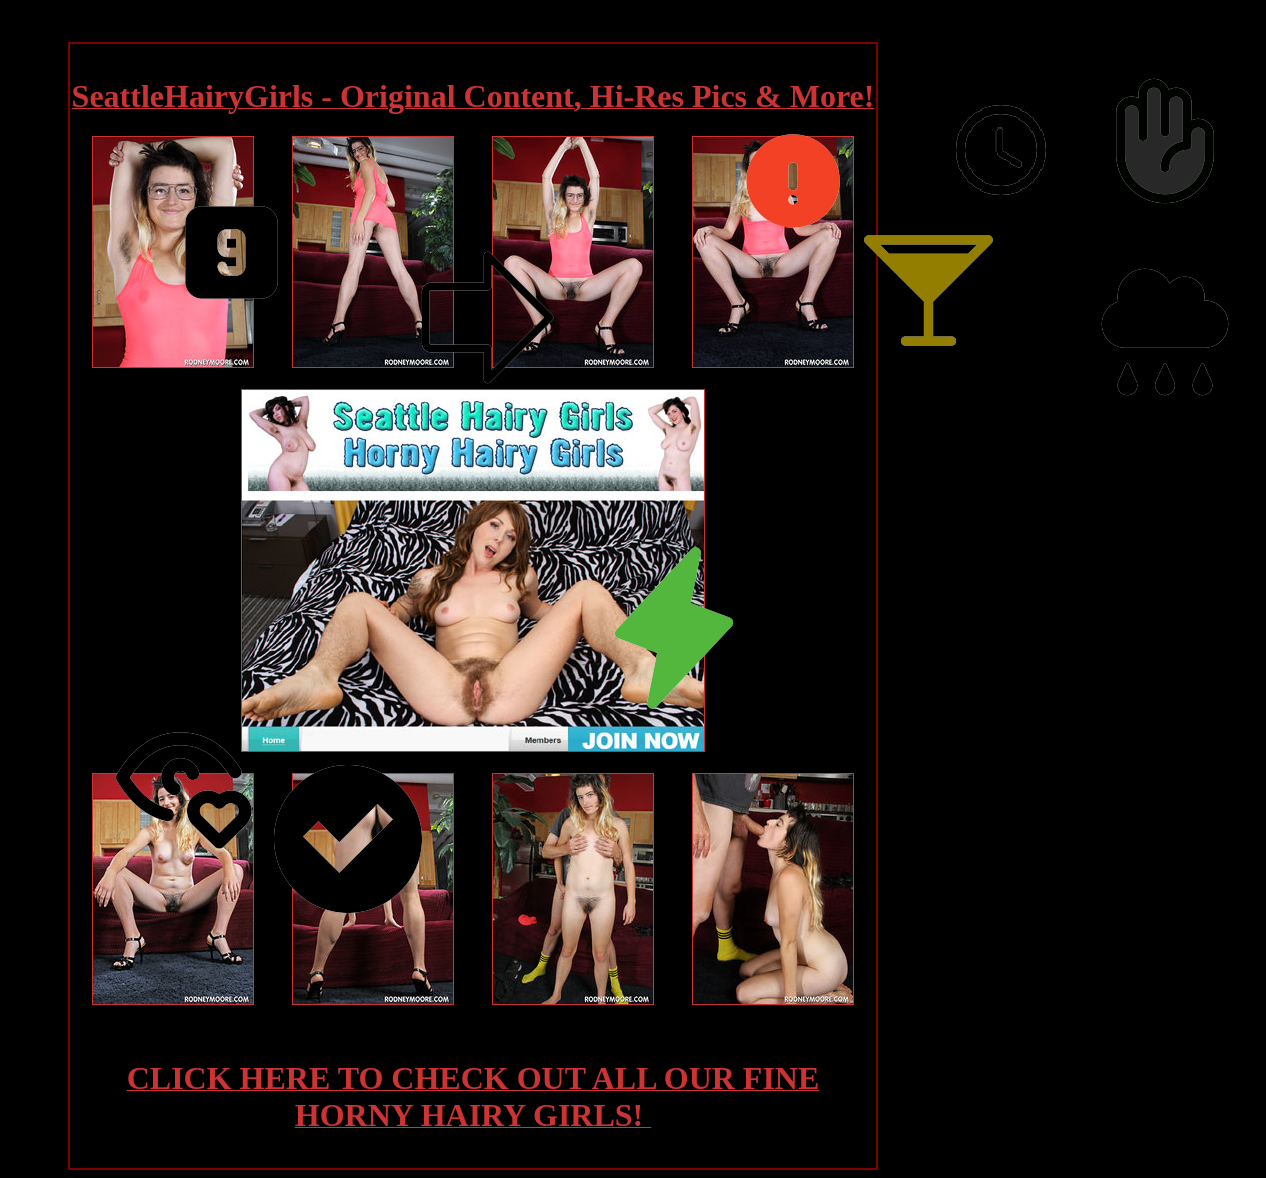  Describe the element at coordinates (1001, 150) in the screenshot. I see `view time or clock settings` at that location.